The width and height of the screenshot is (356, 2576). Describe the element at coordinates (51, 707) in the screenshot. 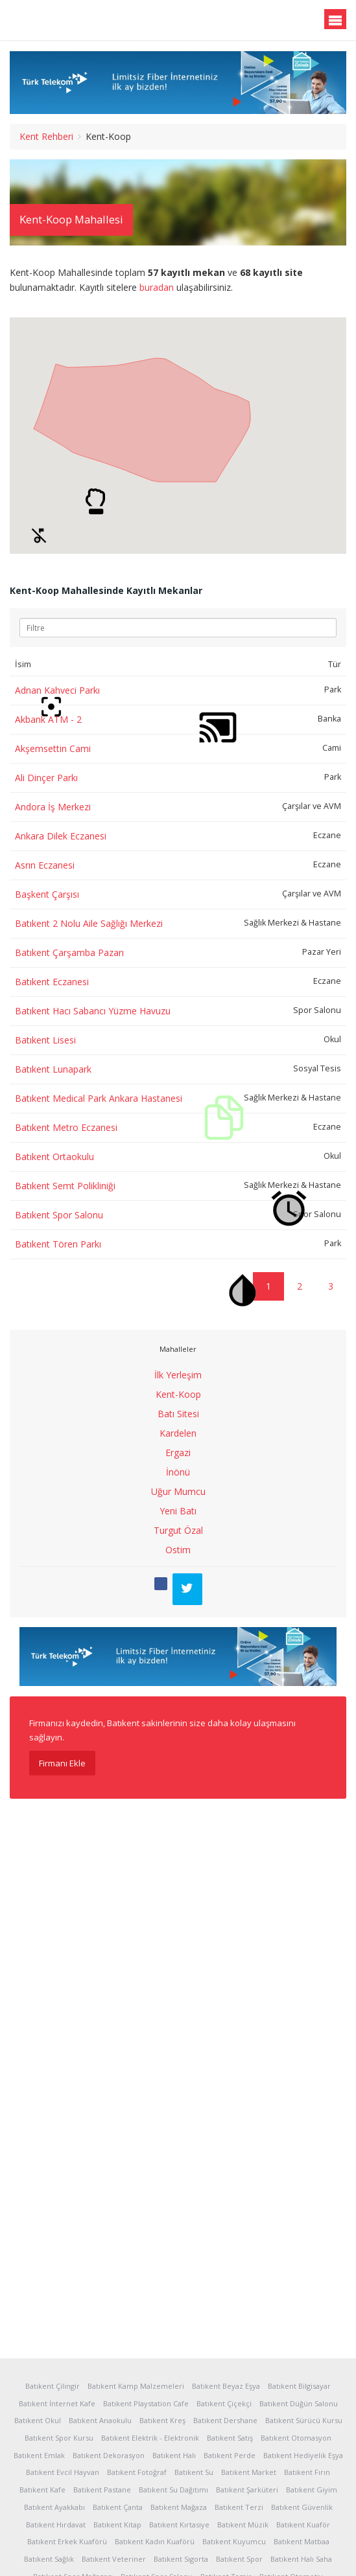

I see `tap to focus camera on center point` at that location.